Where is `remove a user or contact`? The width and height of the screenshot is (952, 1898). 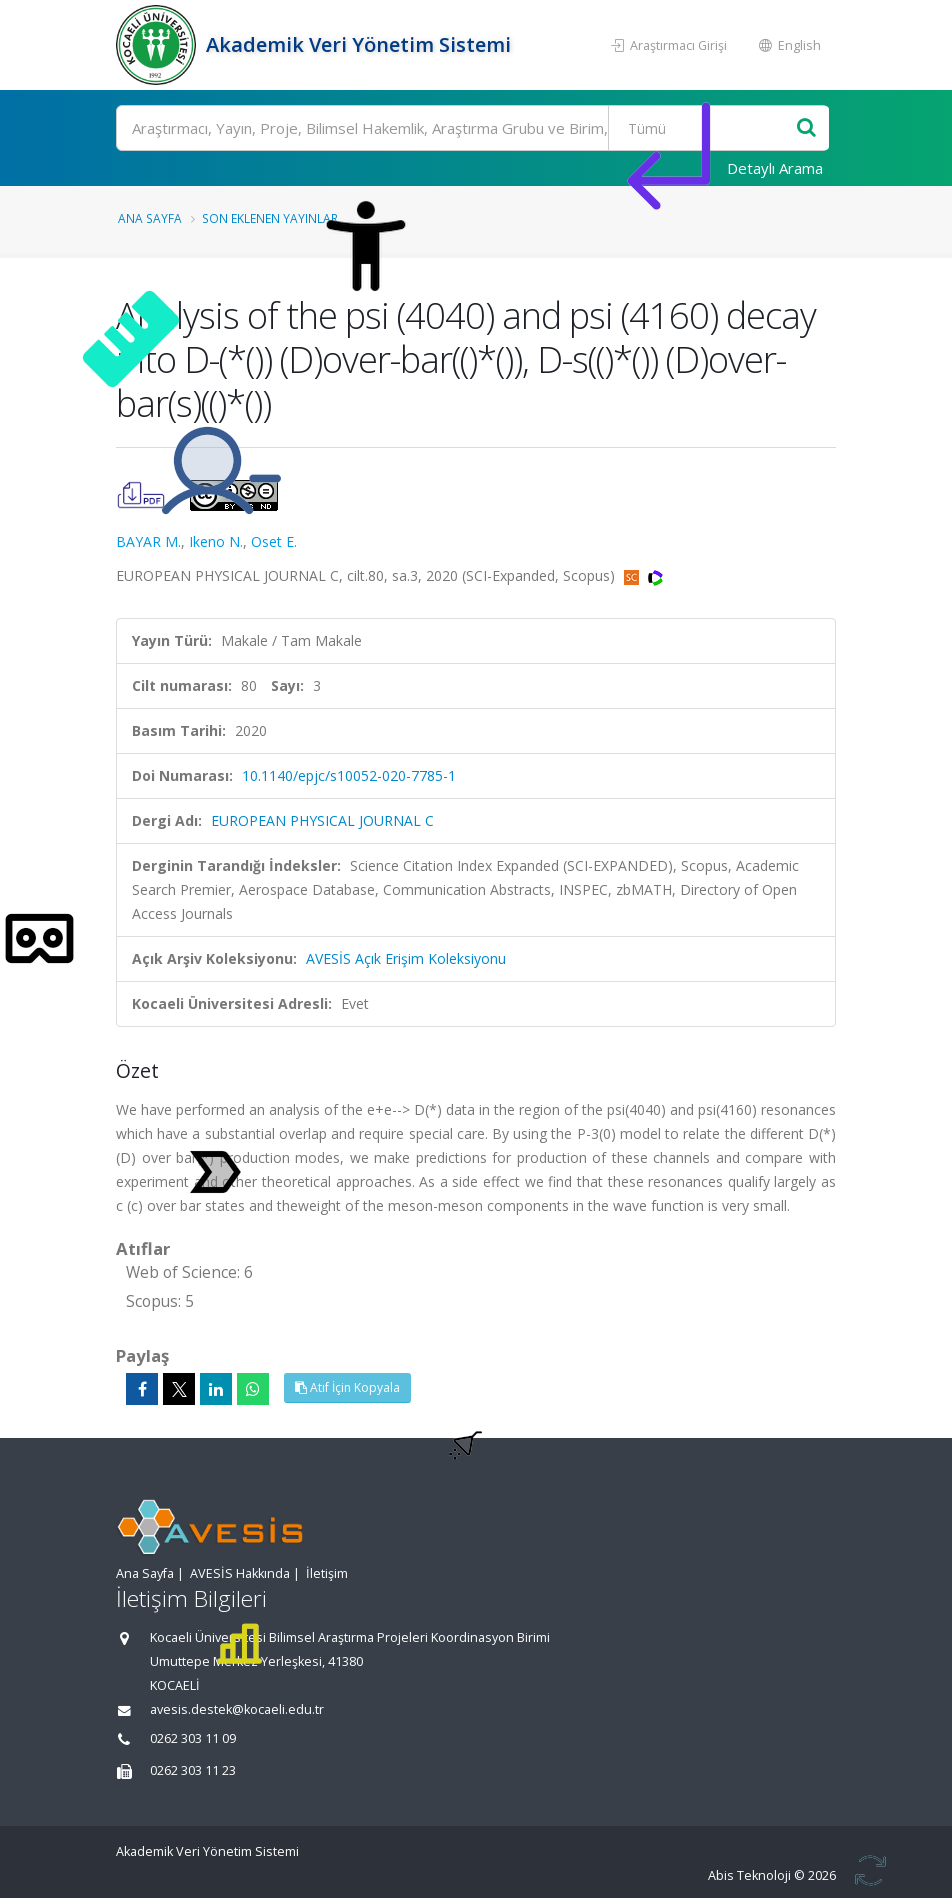 remove a user or contact is located at coordinates (217, 474).